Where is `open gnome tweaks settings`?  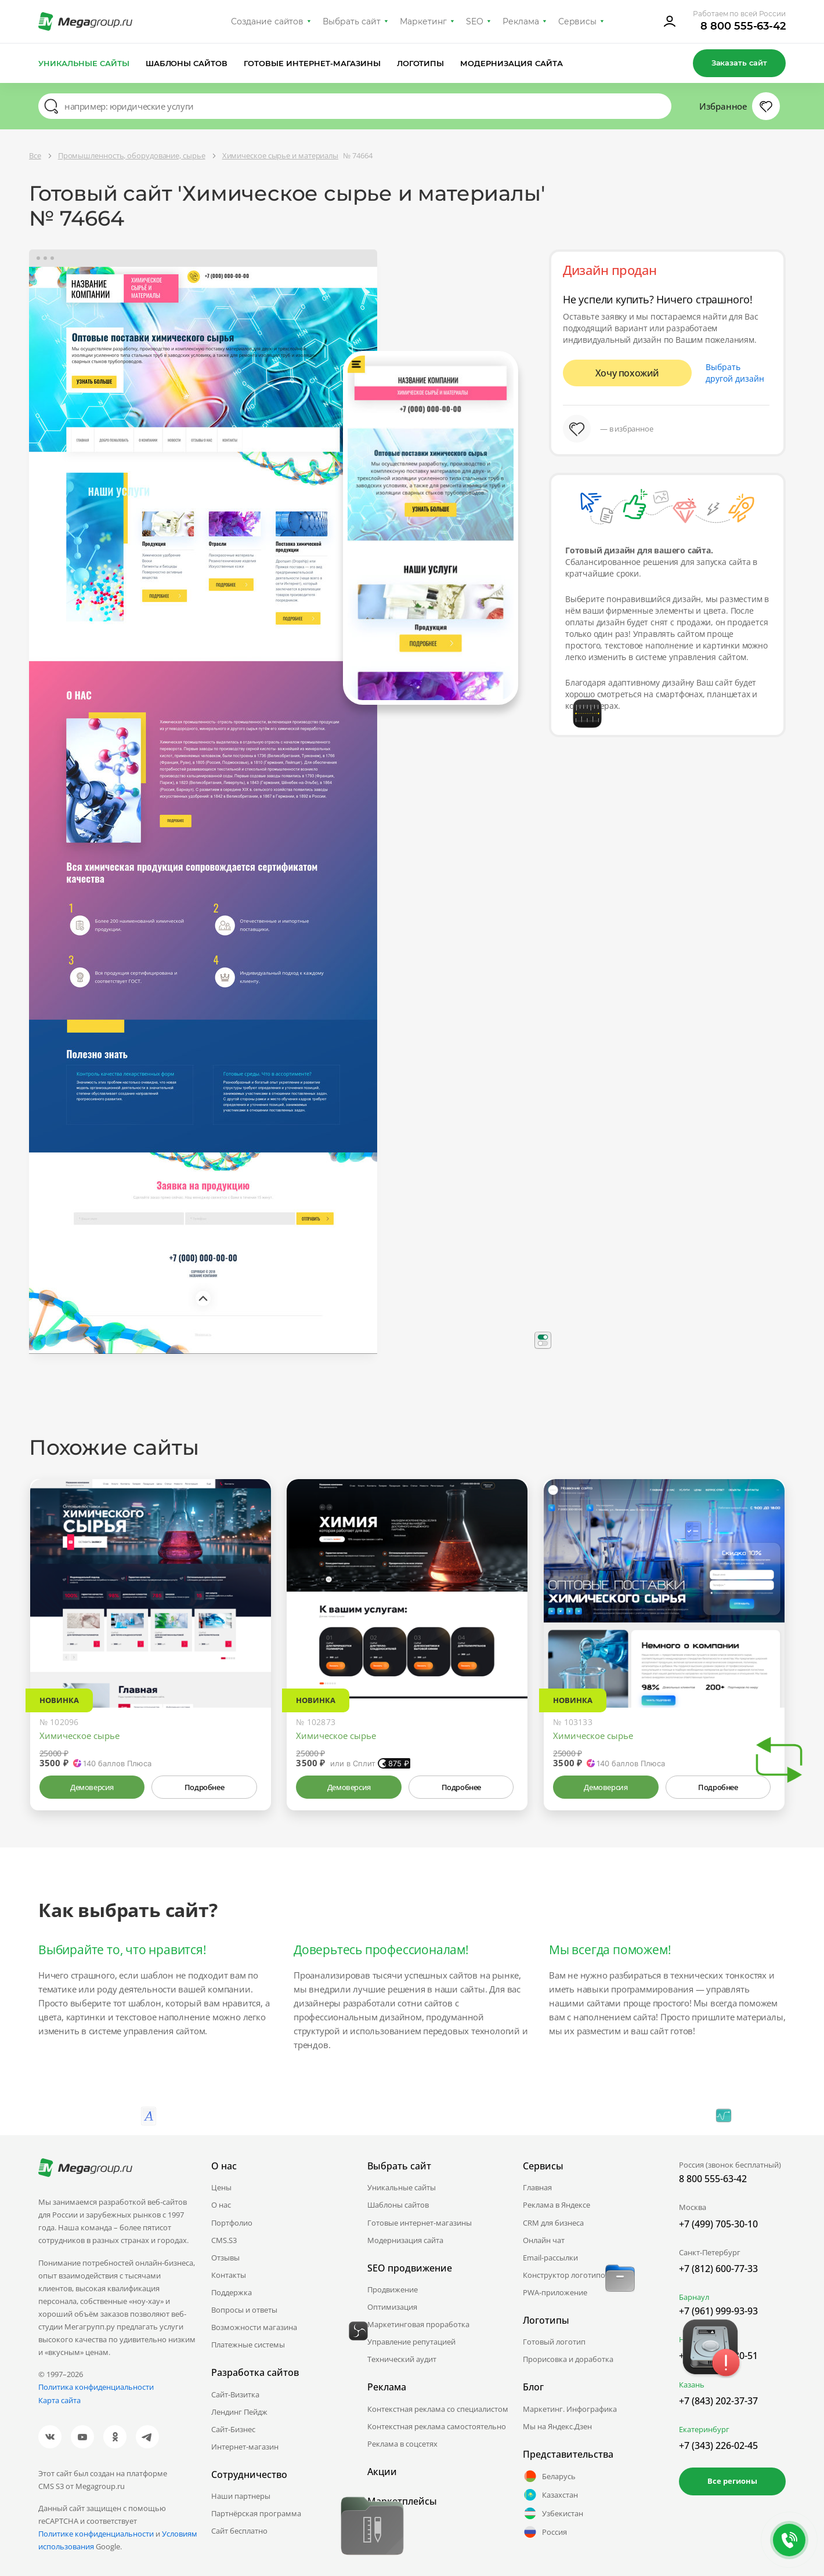
open gnome tweaks settings is located at coordinates (543, 1340).